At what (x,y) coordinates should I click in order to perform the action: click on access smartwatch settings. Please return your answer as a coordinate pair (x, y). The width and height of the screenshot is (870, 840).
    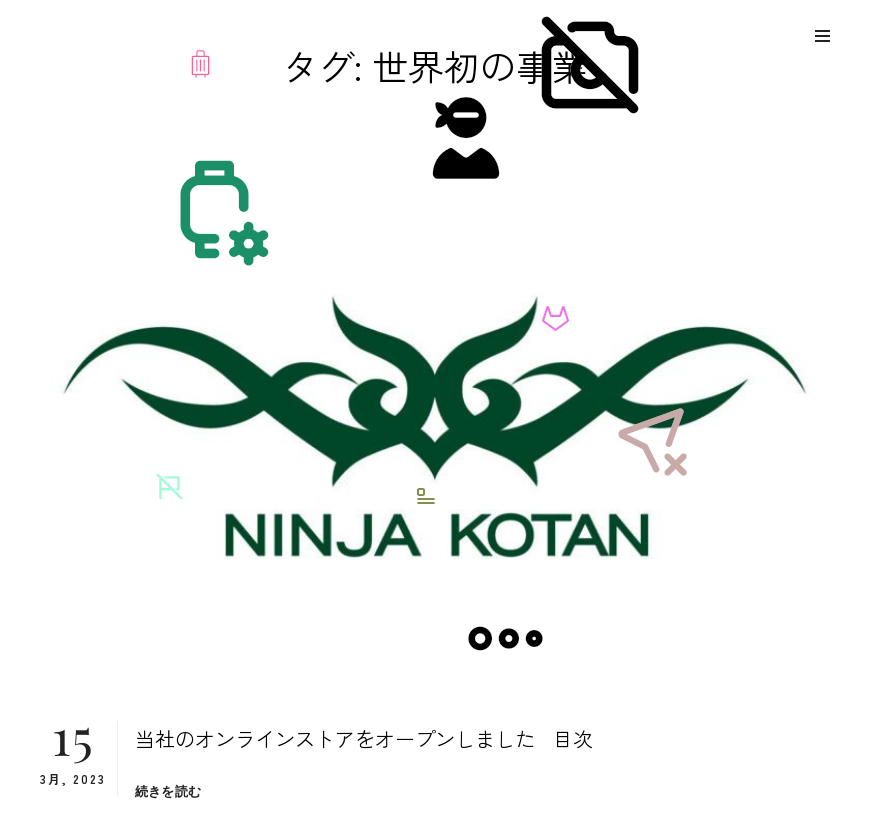
    Looking at the image, I should click on (214, 209).